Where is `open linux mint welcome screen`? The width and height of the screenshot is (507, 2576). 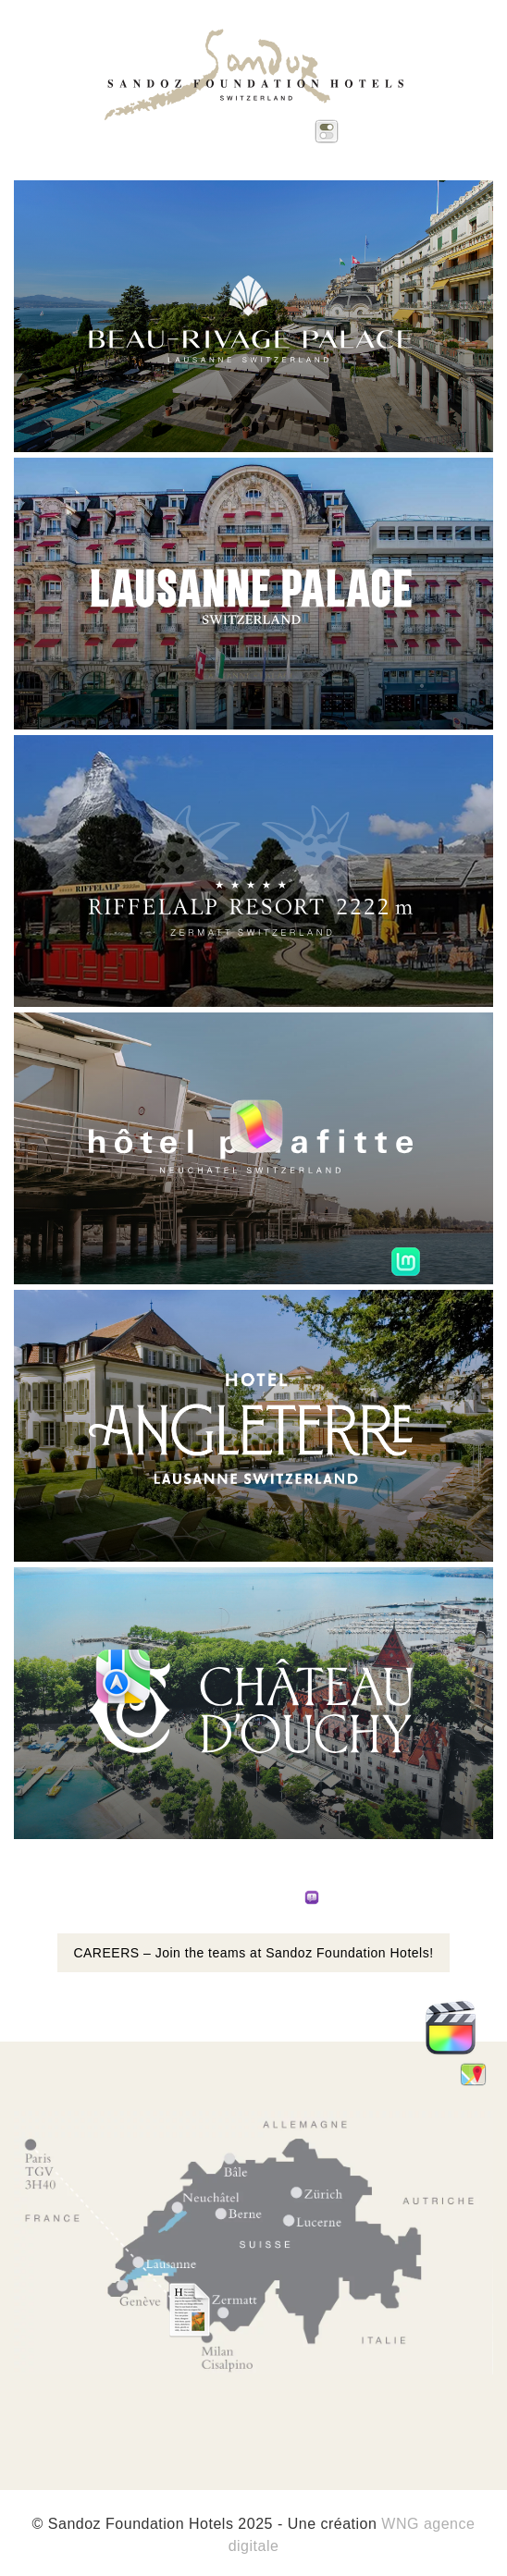 open linux mint welcome screen is located at coordinates (405, 1261).